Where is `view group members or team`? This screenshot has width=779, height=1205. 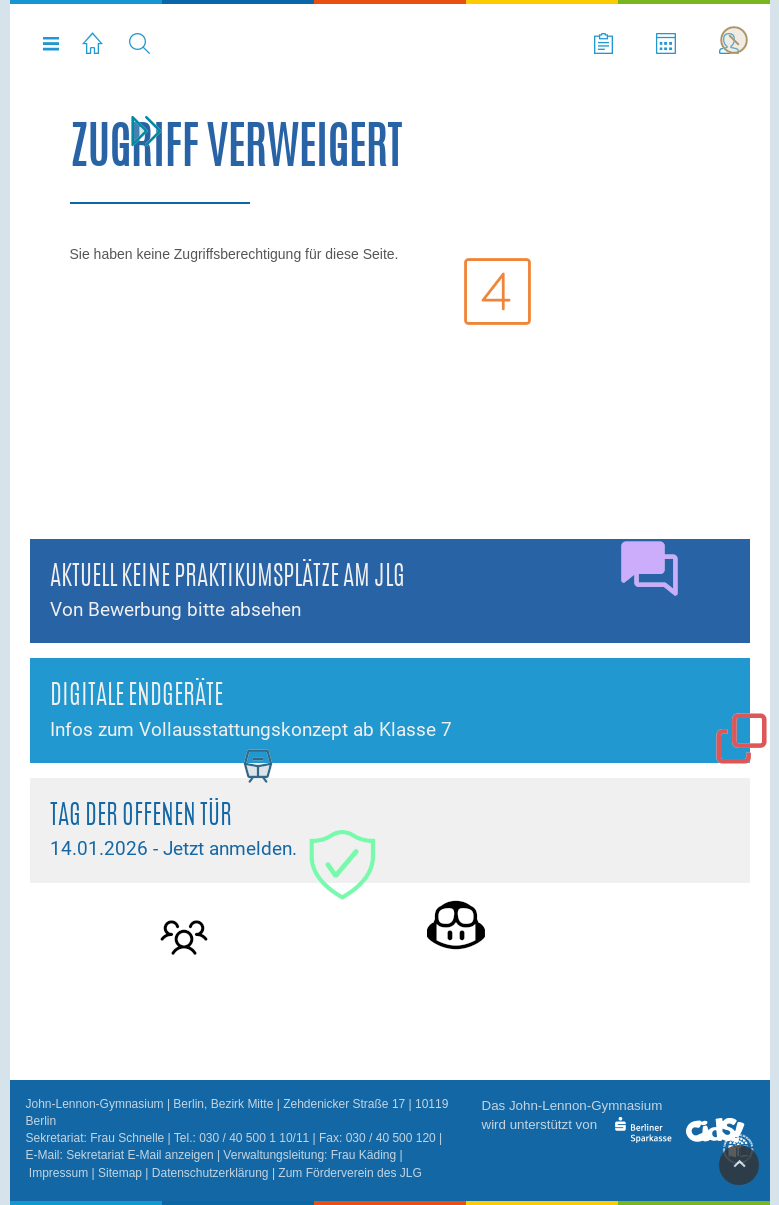
view group members or team is located at coordinates (184, 936).